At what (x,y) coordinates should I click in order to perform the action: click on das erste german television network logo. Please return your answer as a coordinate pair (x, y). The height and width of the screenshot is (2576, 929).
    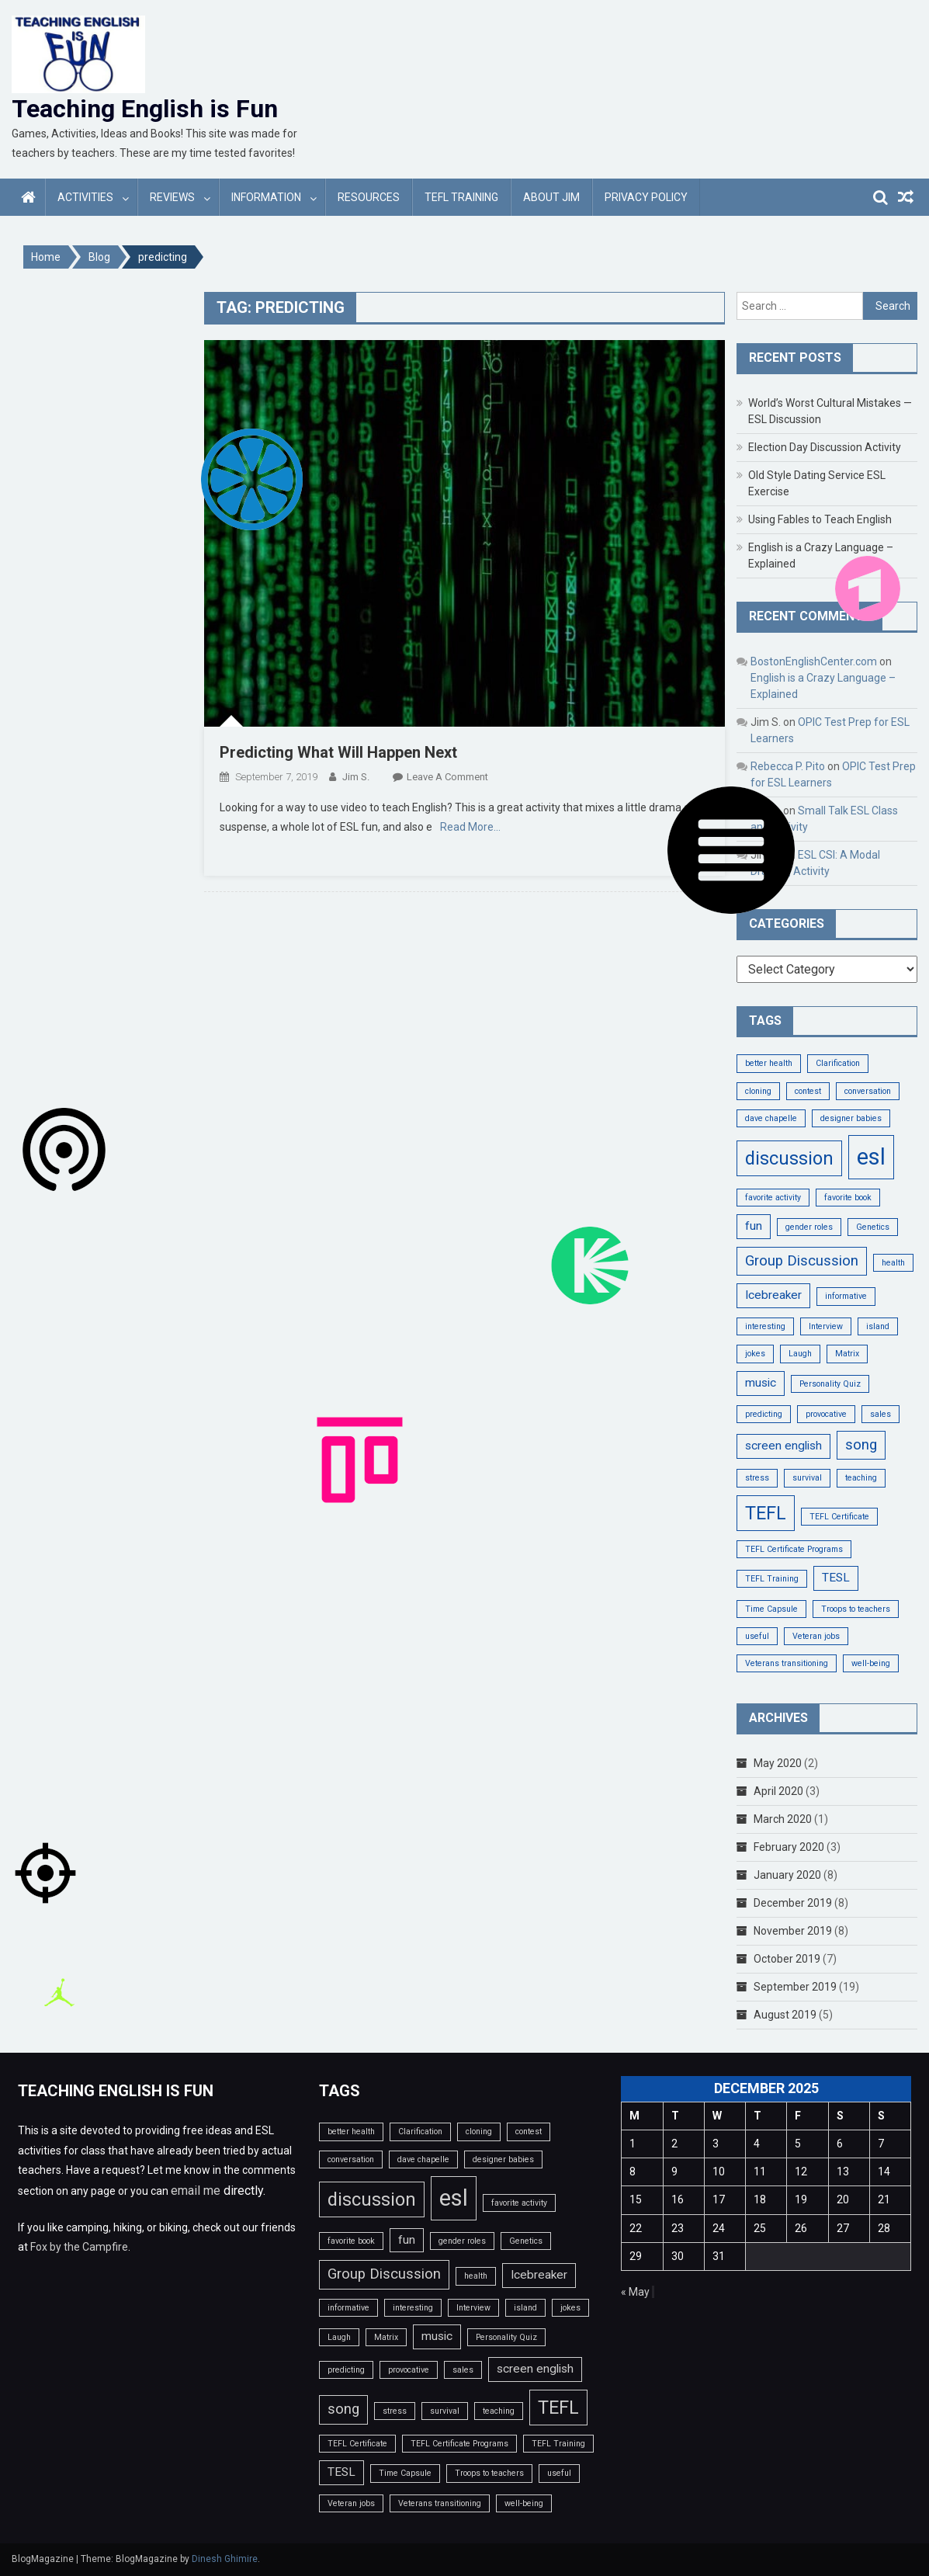
    Looking at the image, I should click on (868, 588).